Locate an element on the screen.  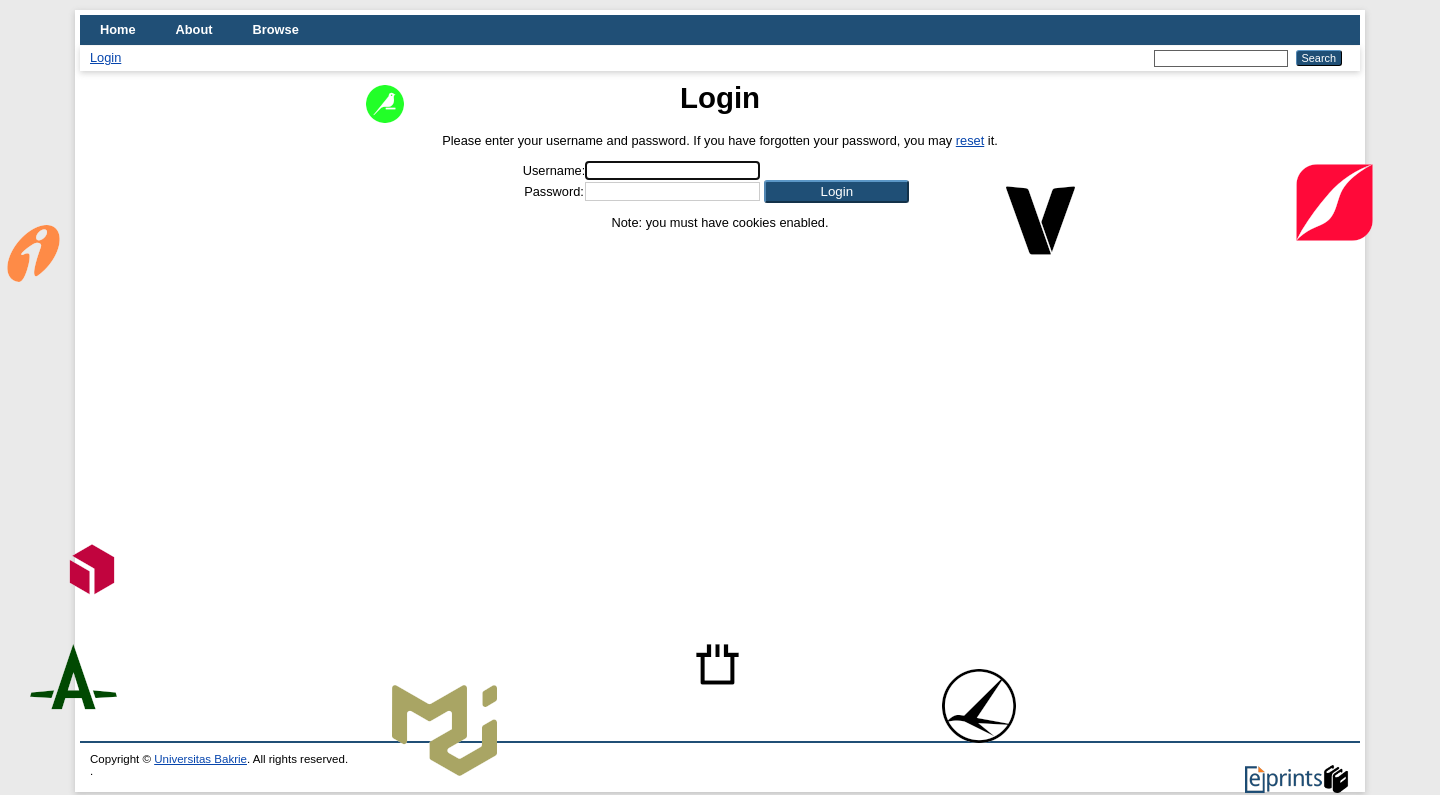
pied piper company logo is located at coordinates (1334, 202).